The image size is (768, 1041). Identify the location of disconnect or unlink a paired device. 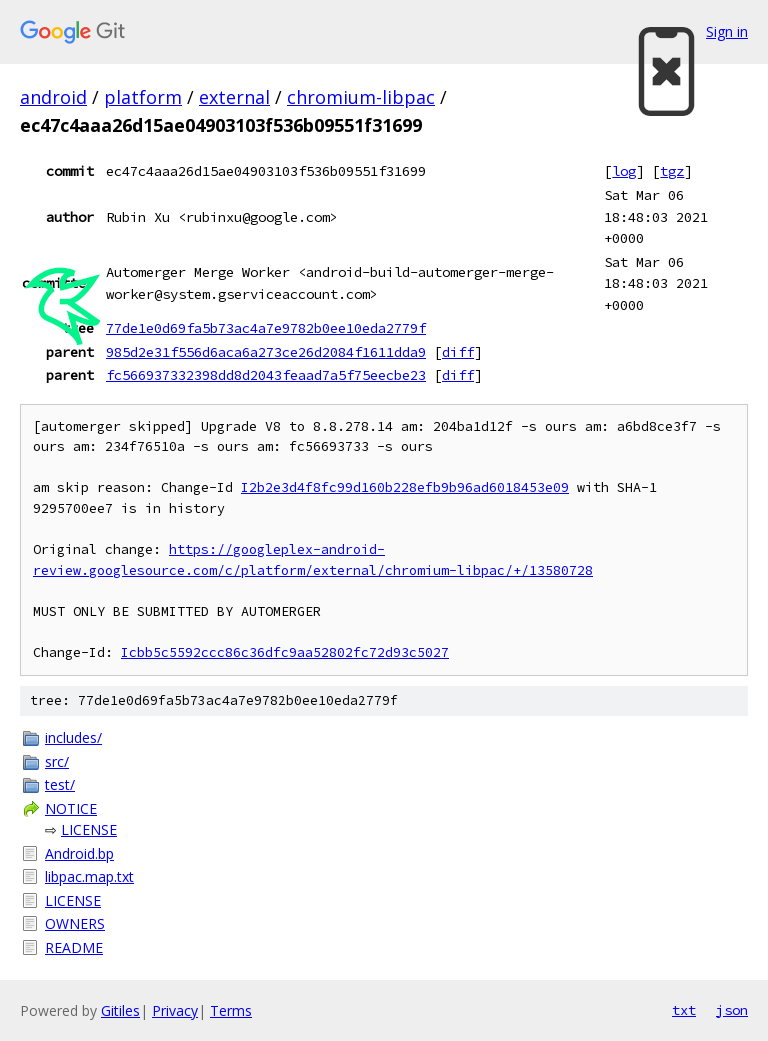
(666, 71).